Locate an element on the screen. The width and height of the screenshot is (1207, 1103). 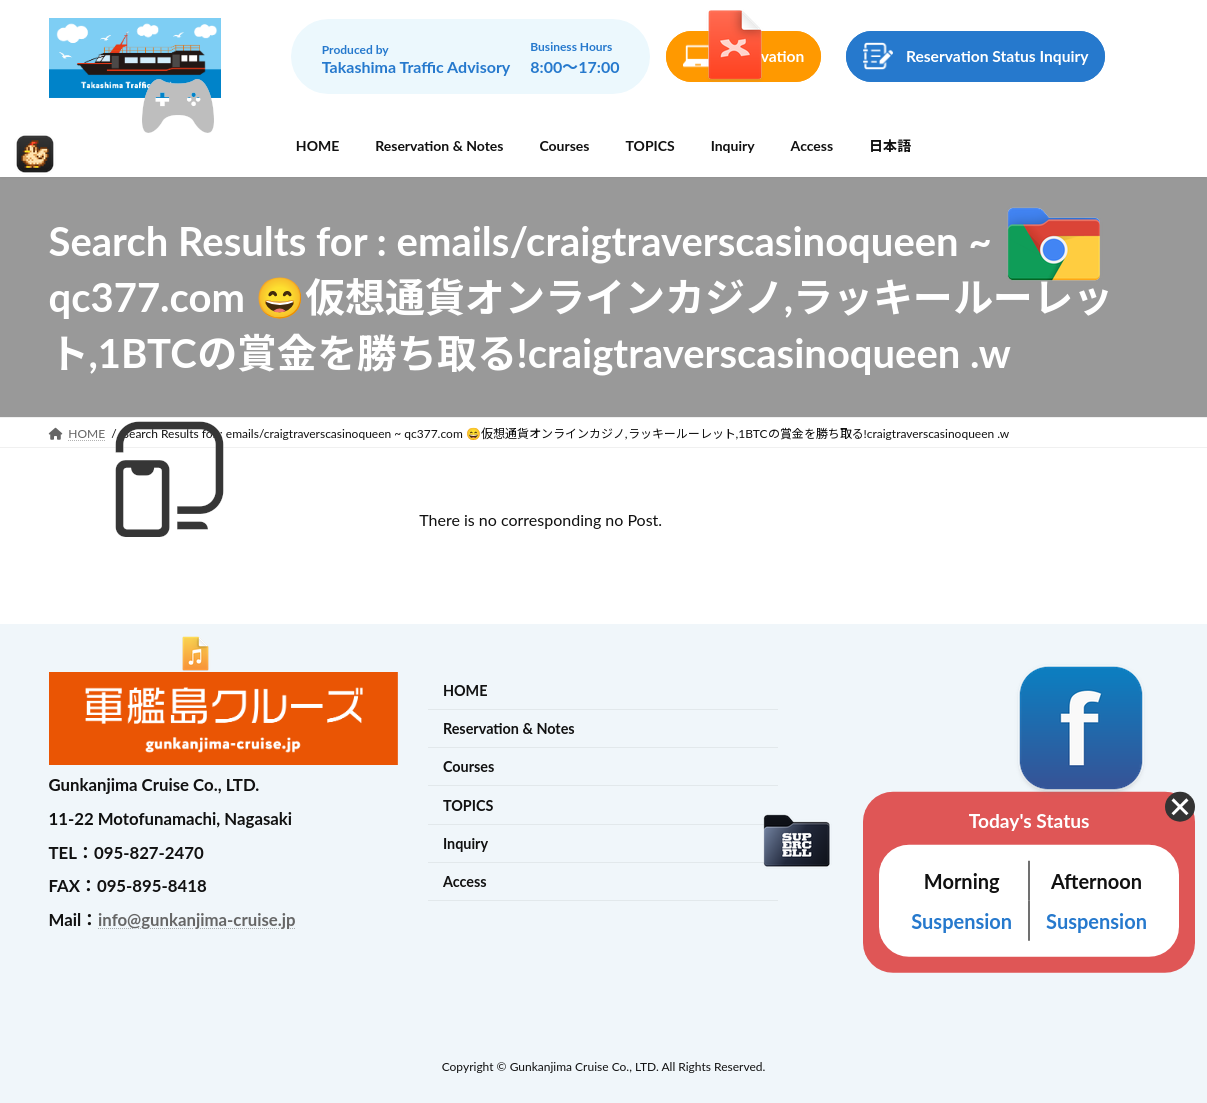
open games or gaming applications is located at coordinates (178, 106).